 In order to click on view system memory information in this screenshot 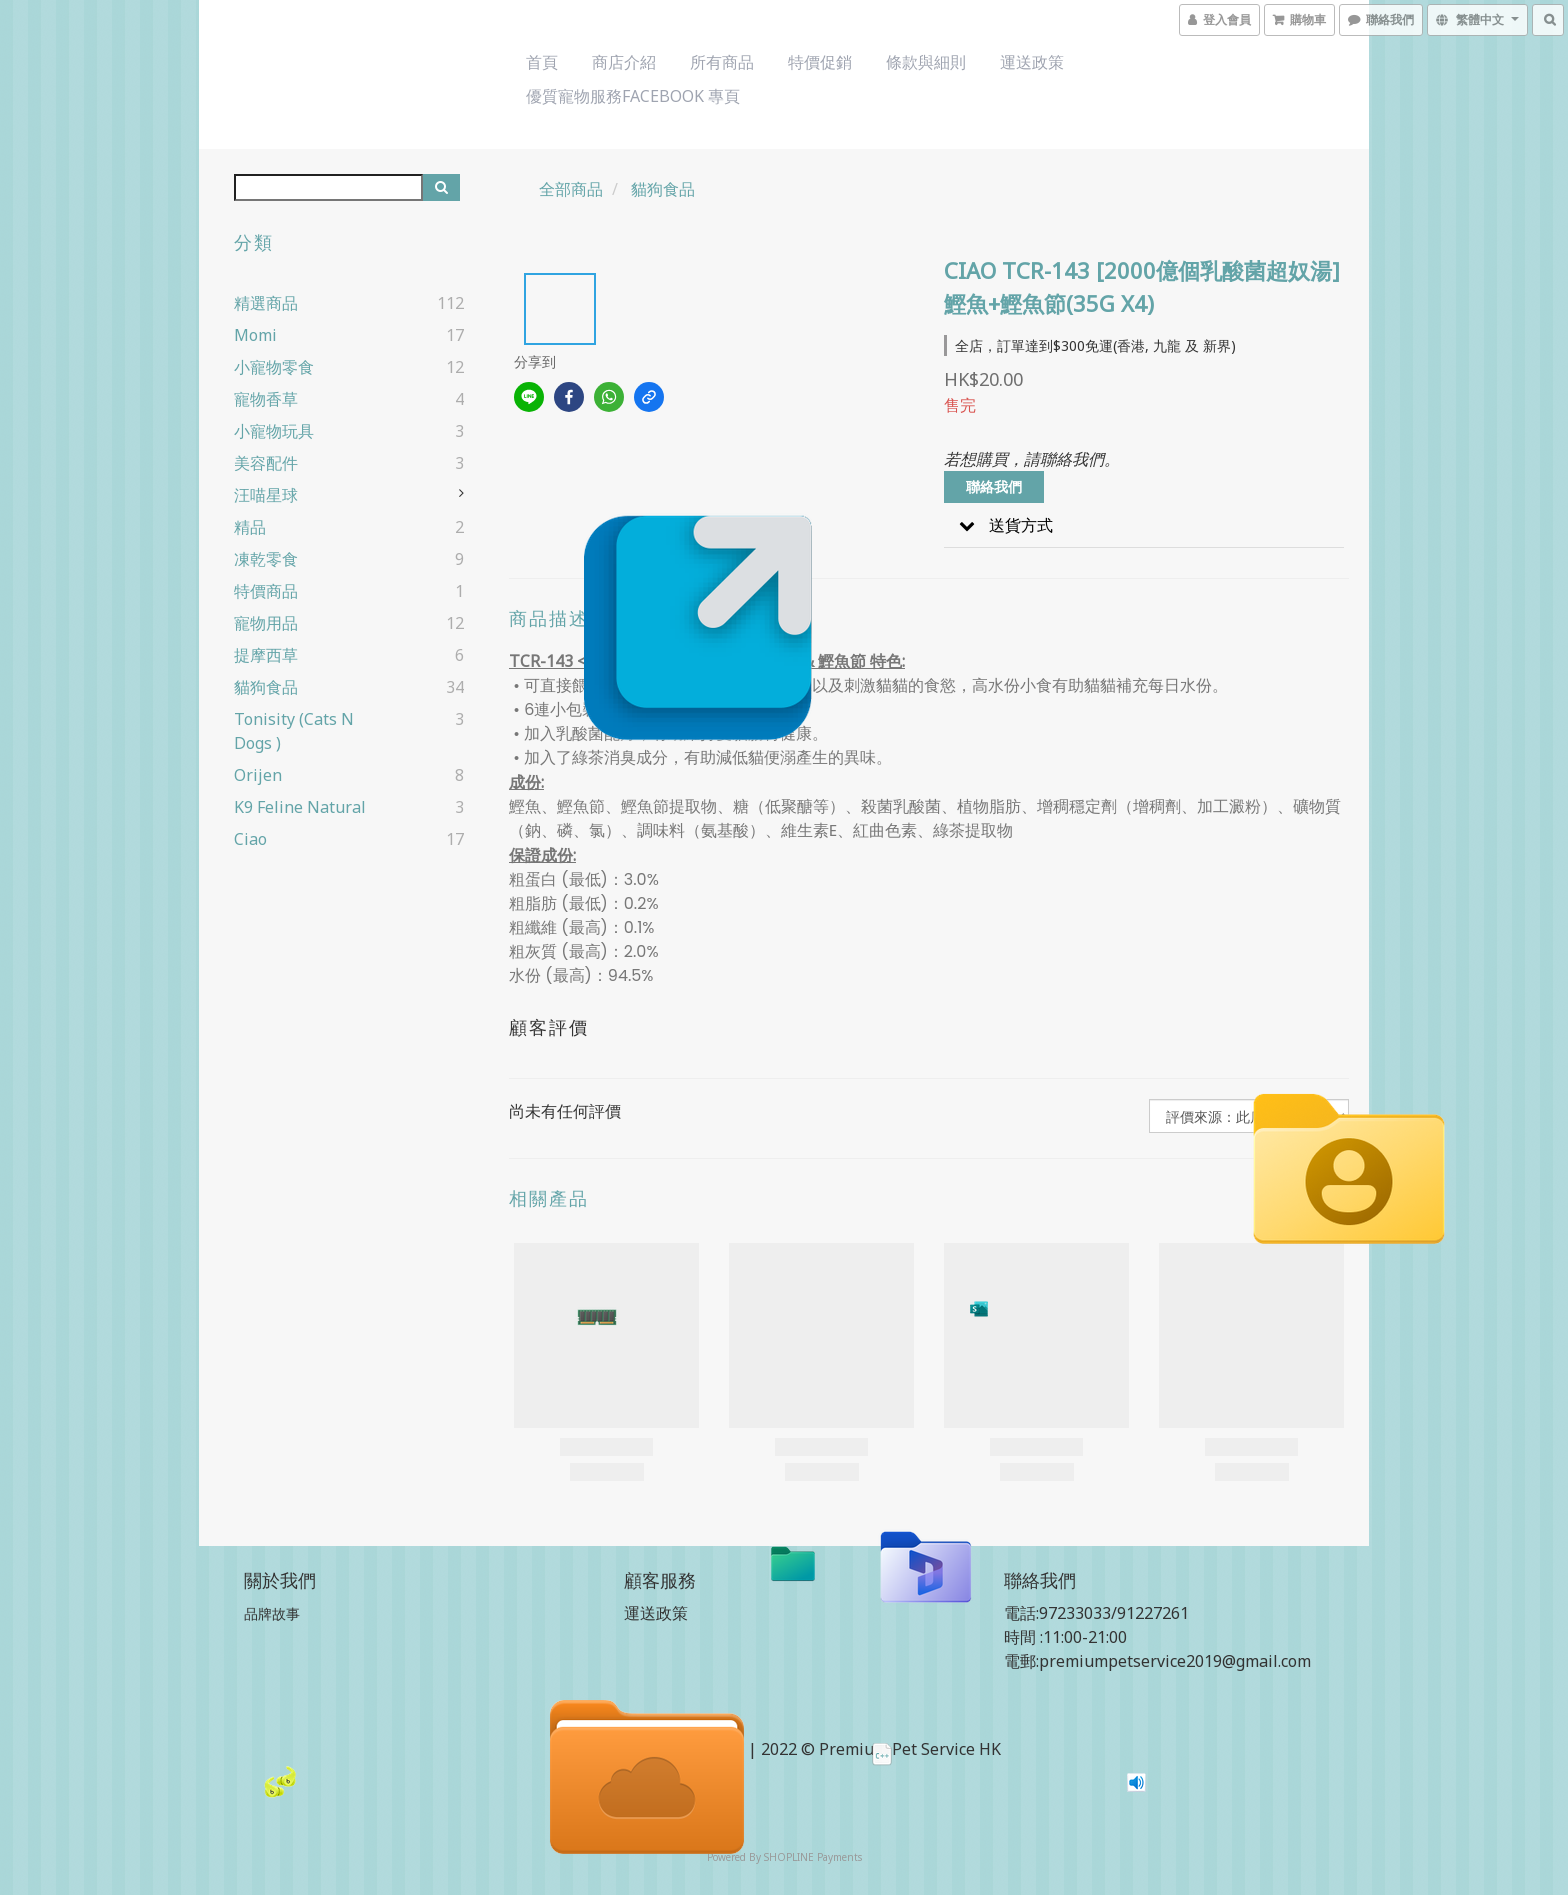, I will do `click(597, 1318)`.